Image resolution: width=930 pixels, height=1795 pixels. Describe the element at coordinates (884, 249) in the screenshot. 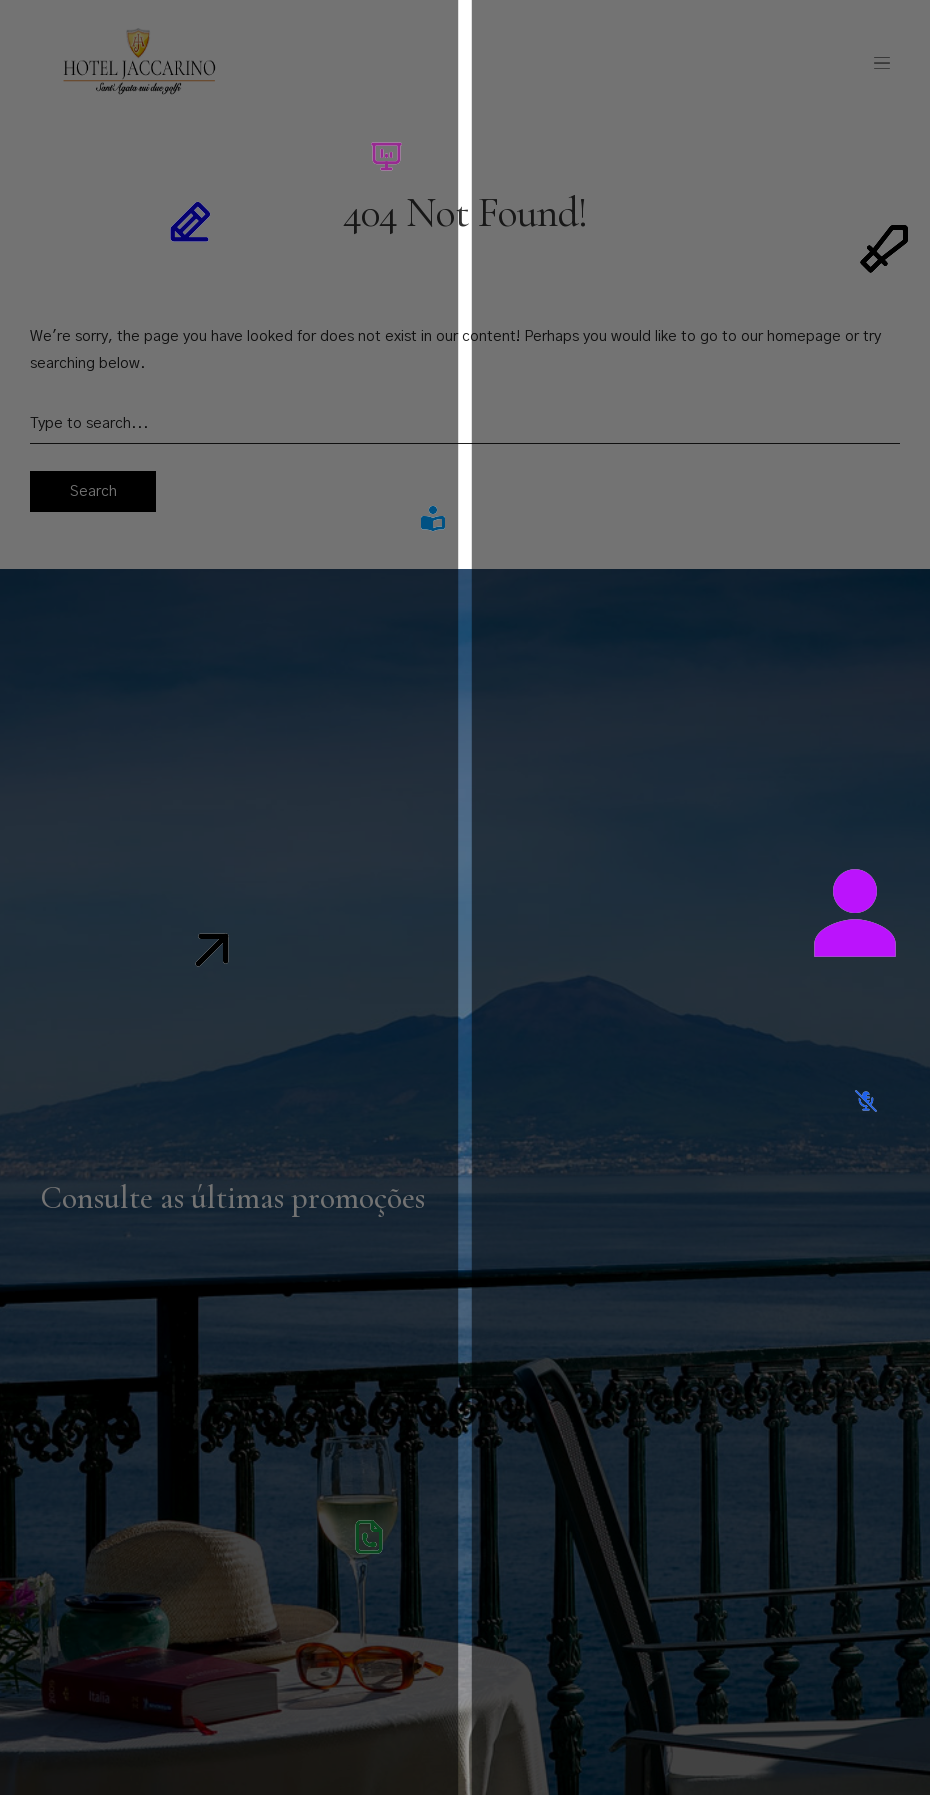

I see `access combat or battle features` at that location.